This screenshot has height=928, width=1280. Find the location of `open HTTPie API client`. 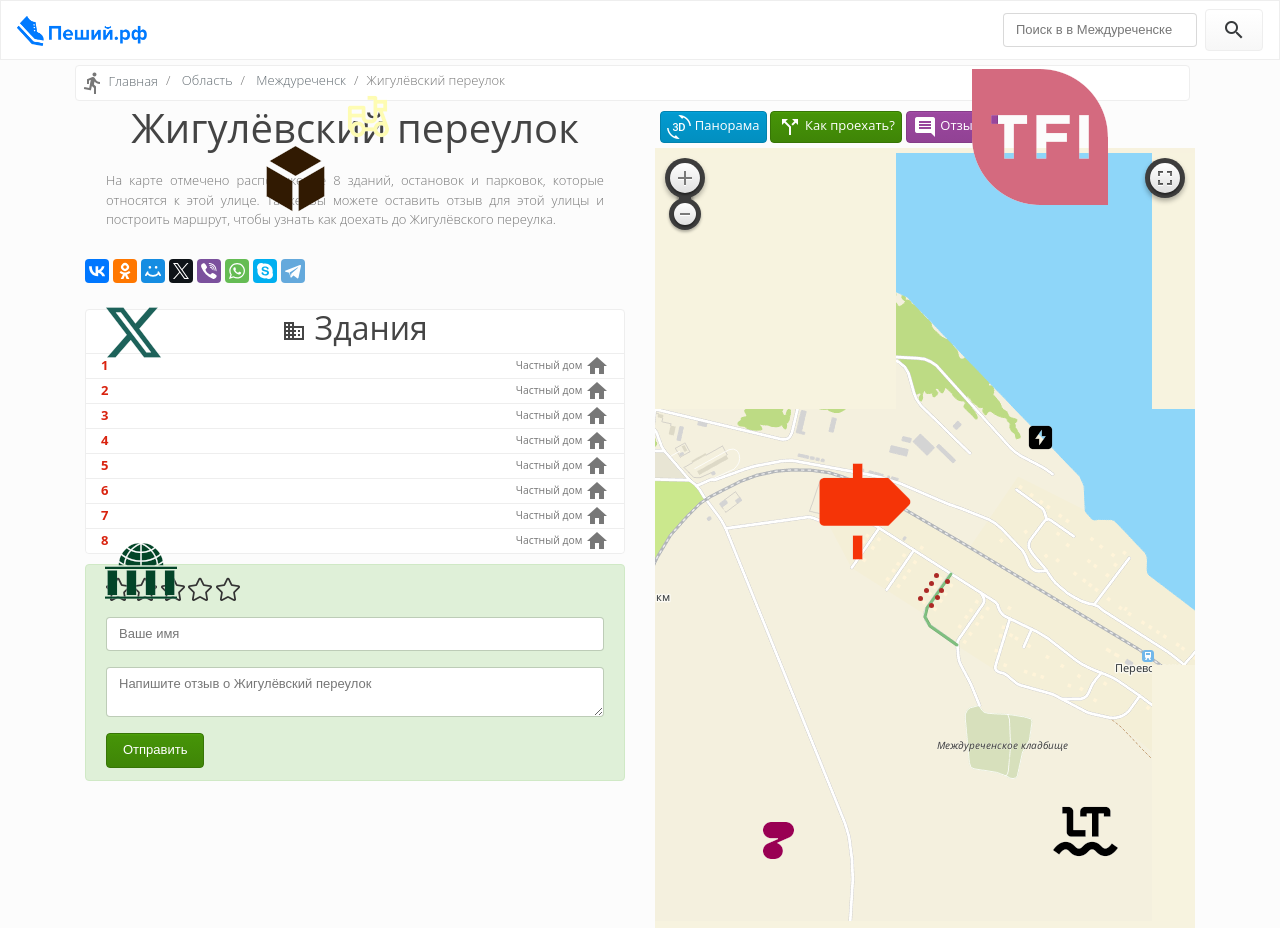

open HTTPie API client is located at coordinates (778, 840).